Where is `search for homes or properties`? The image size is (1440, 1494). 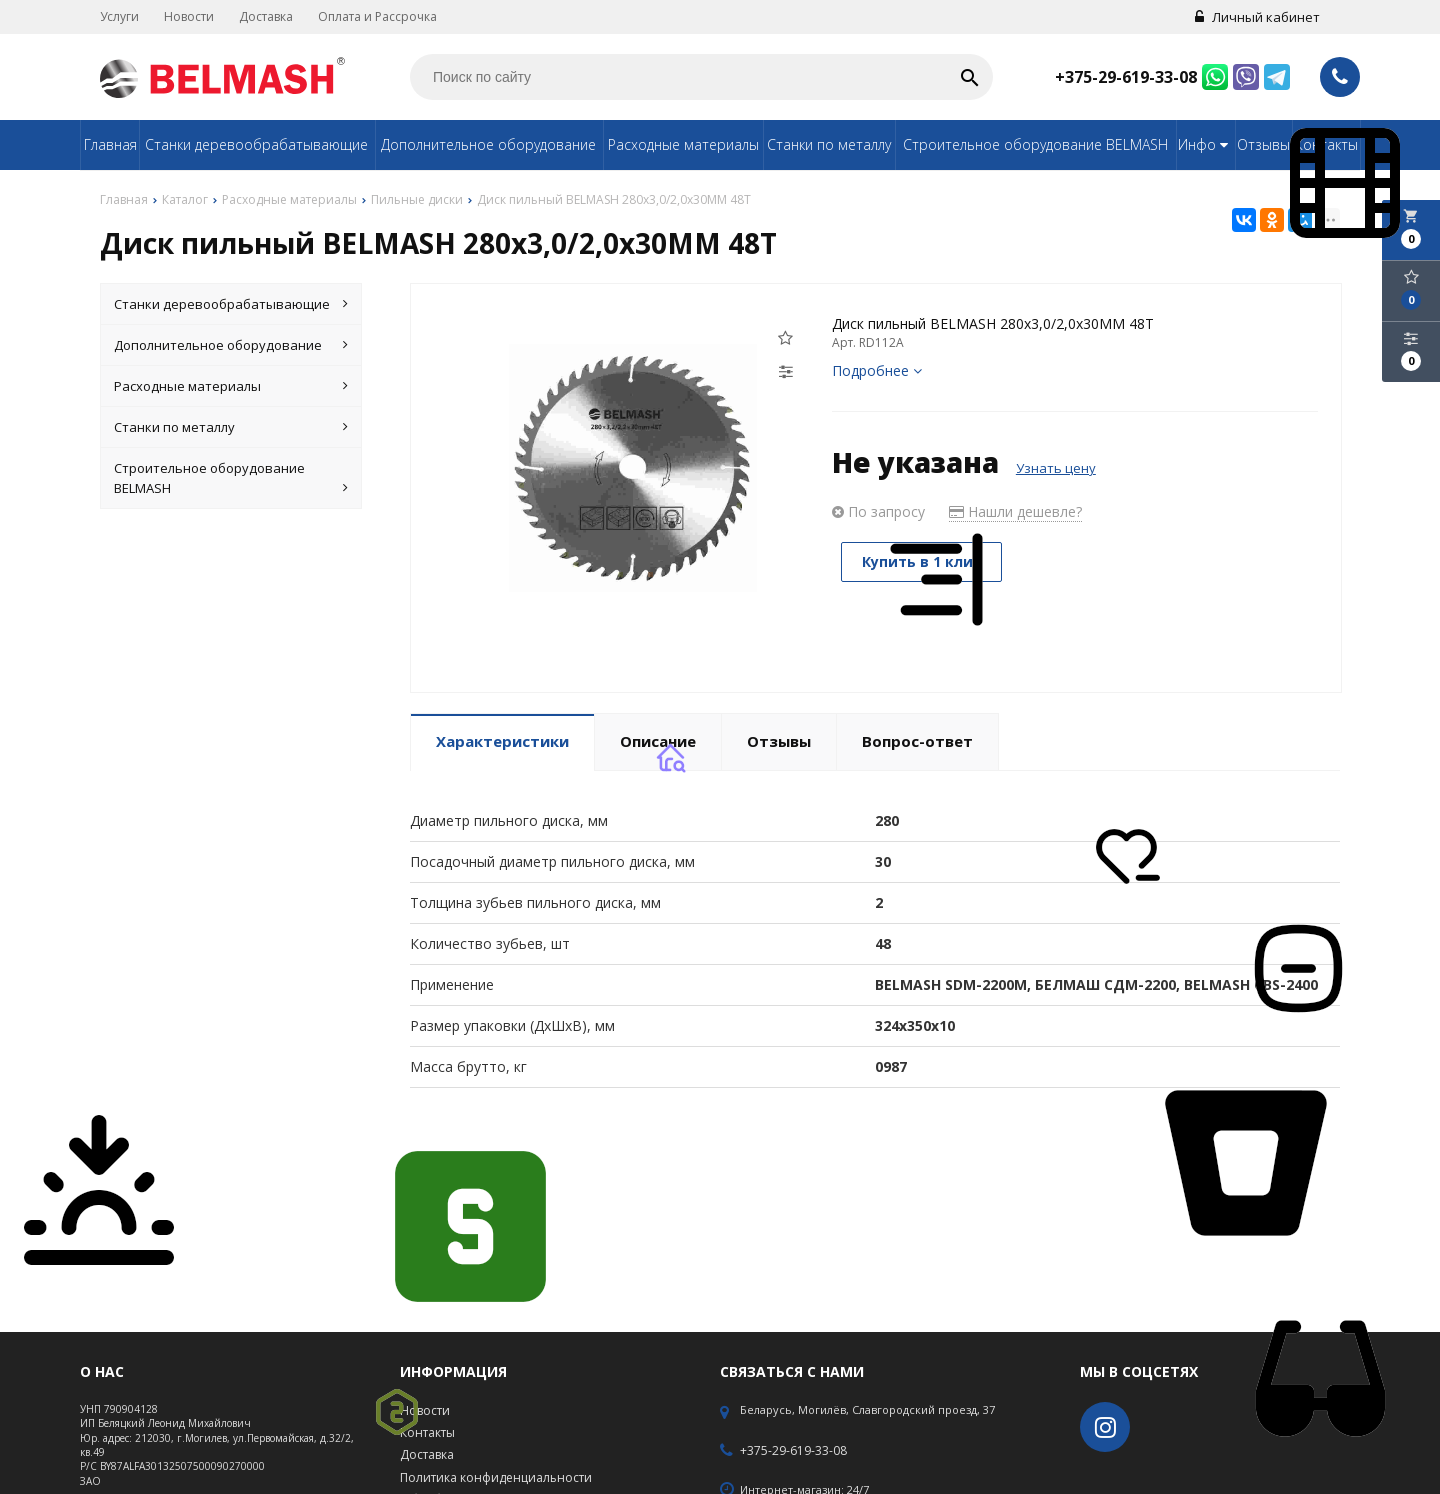 search for homes or properties is located at coordinates (670, 757).